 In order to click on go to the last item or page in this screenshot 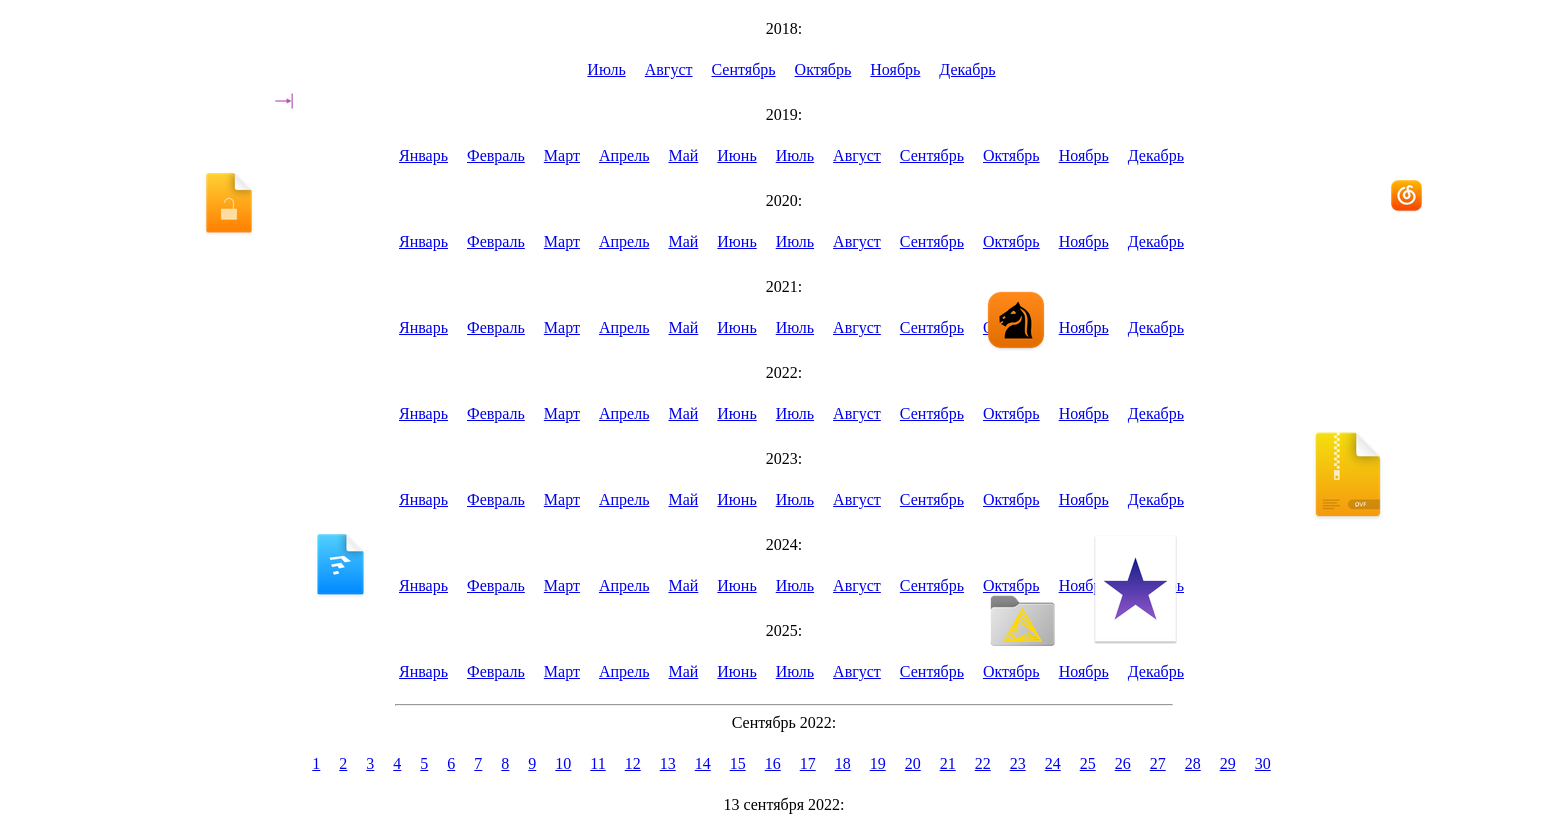, I will do `click(284, 101)`.